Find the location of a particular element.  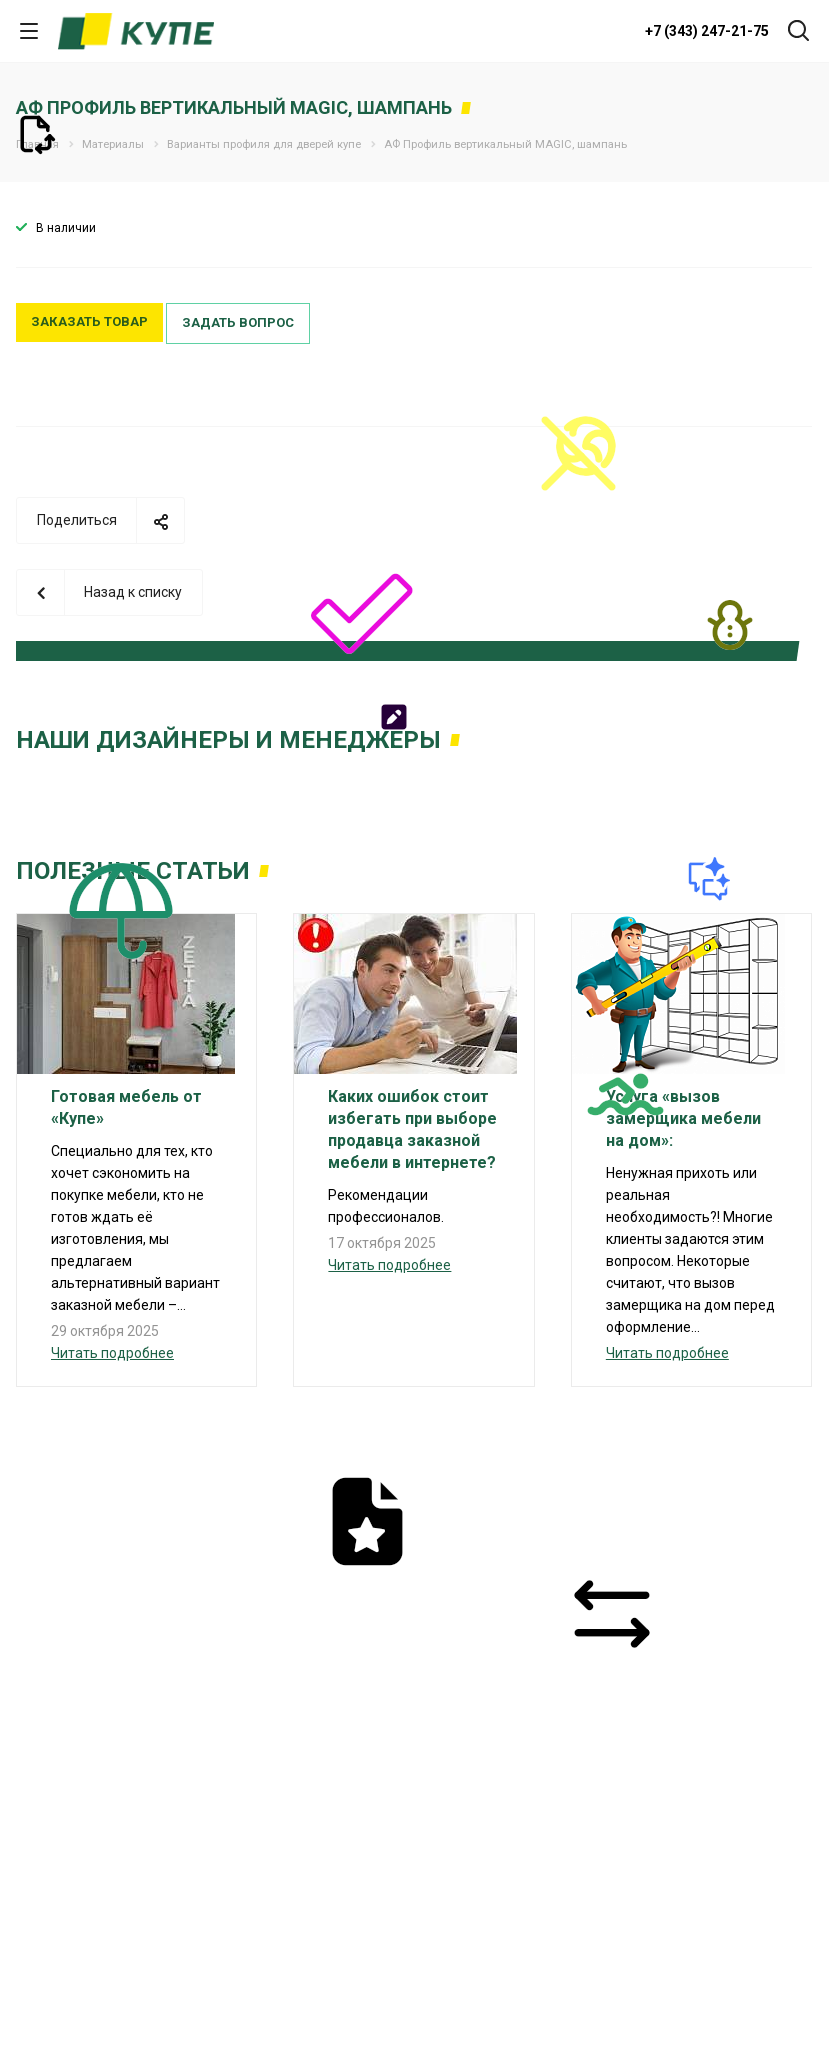

change document orientation between portrait and landscape is located at coordinates (35, 134).